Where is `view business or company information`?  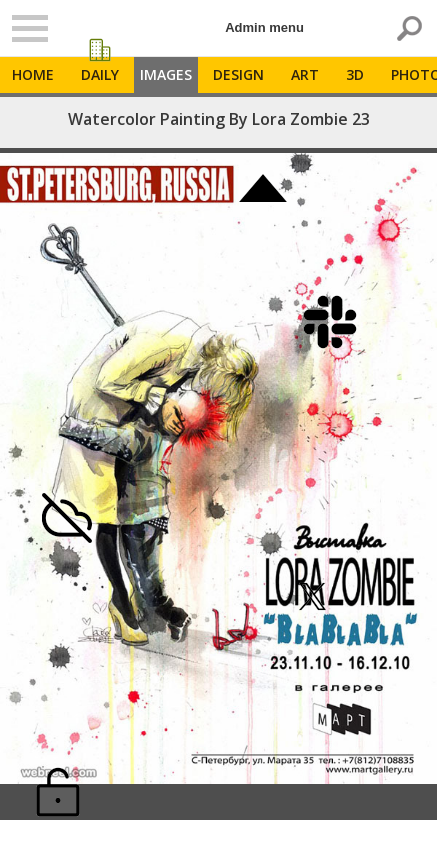 view business or company information is located at coordinates (100, 50).